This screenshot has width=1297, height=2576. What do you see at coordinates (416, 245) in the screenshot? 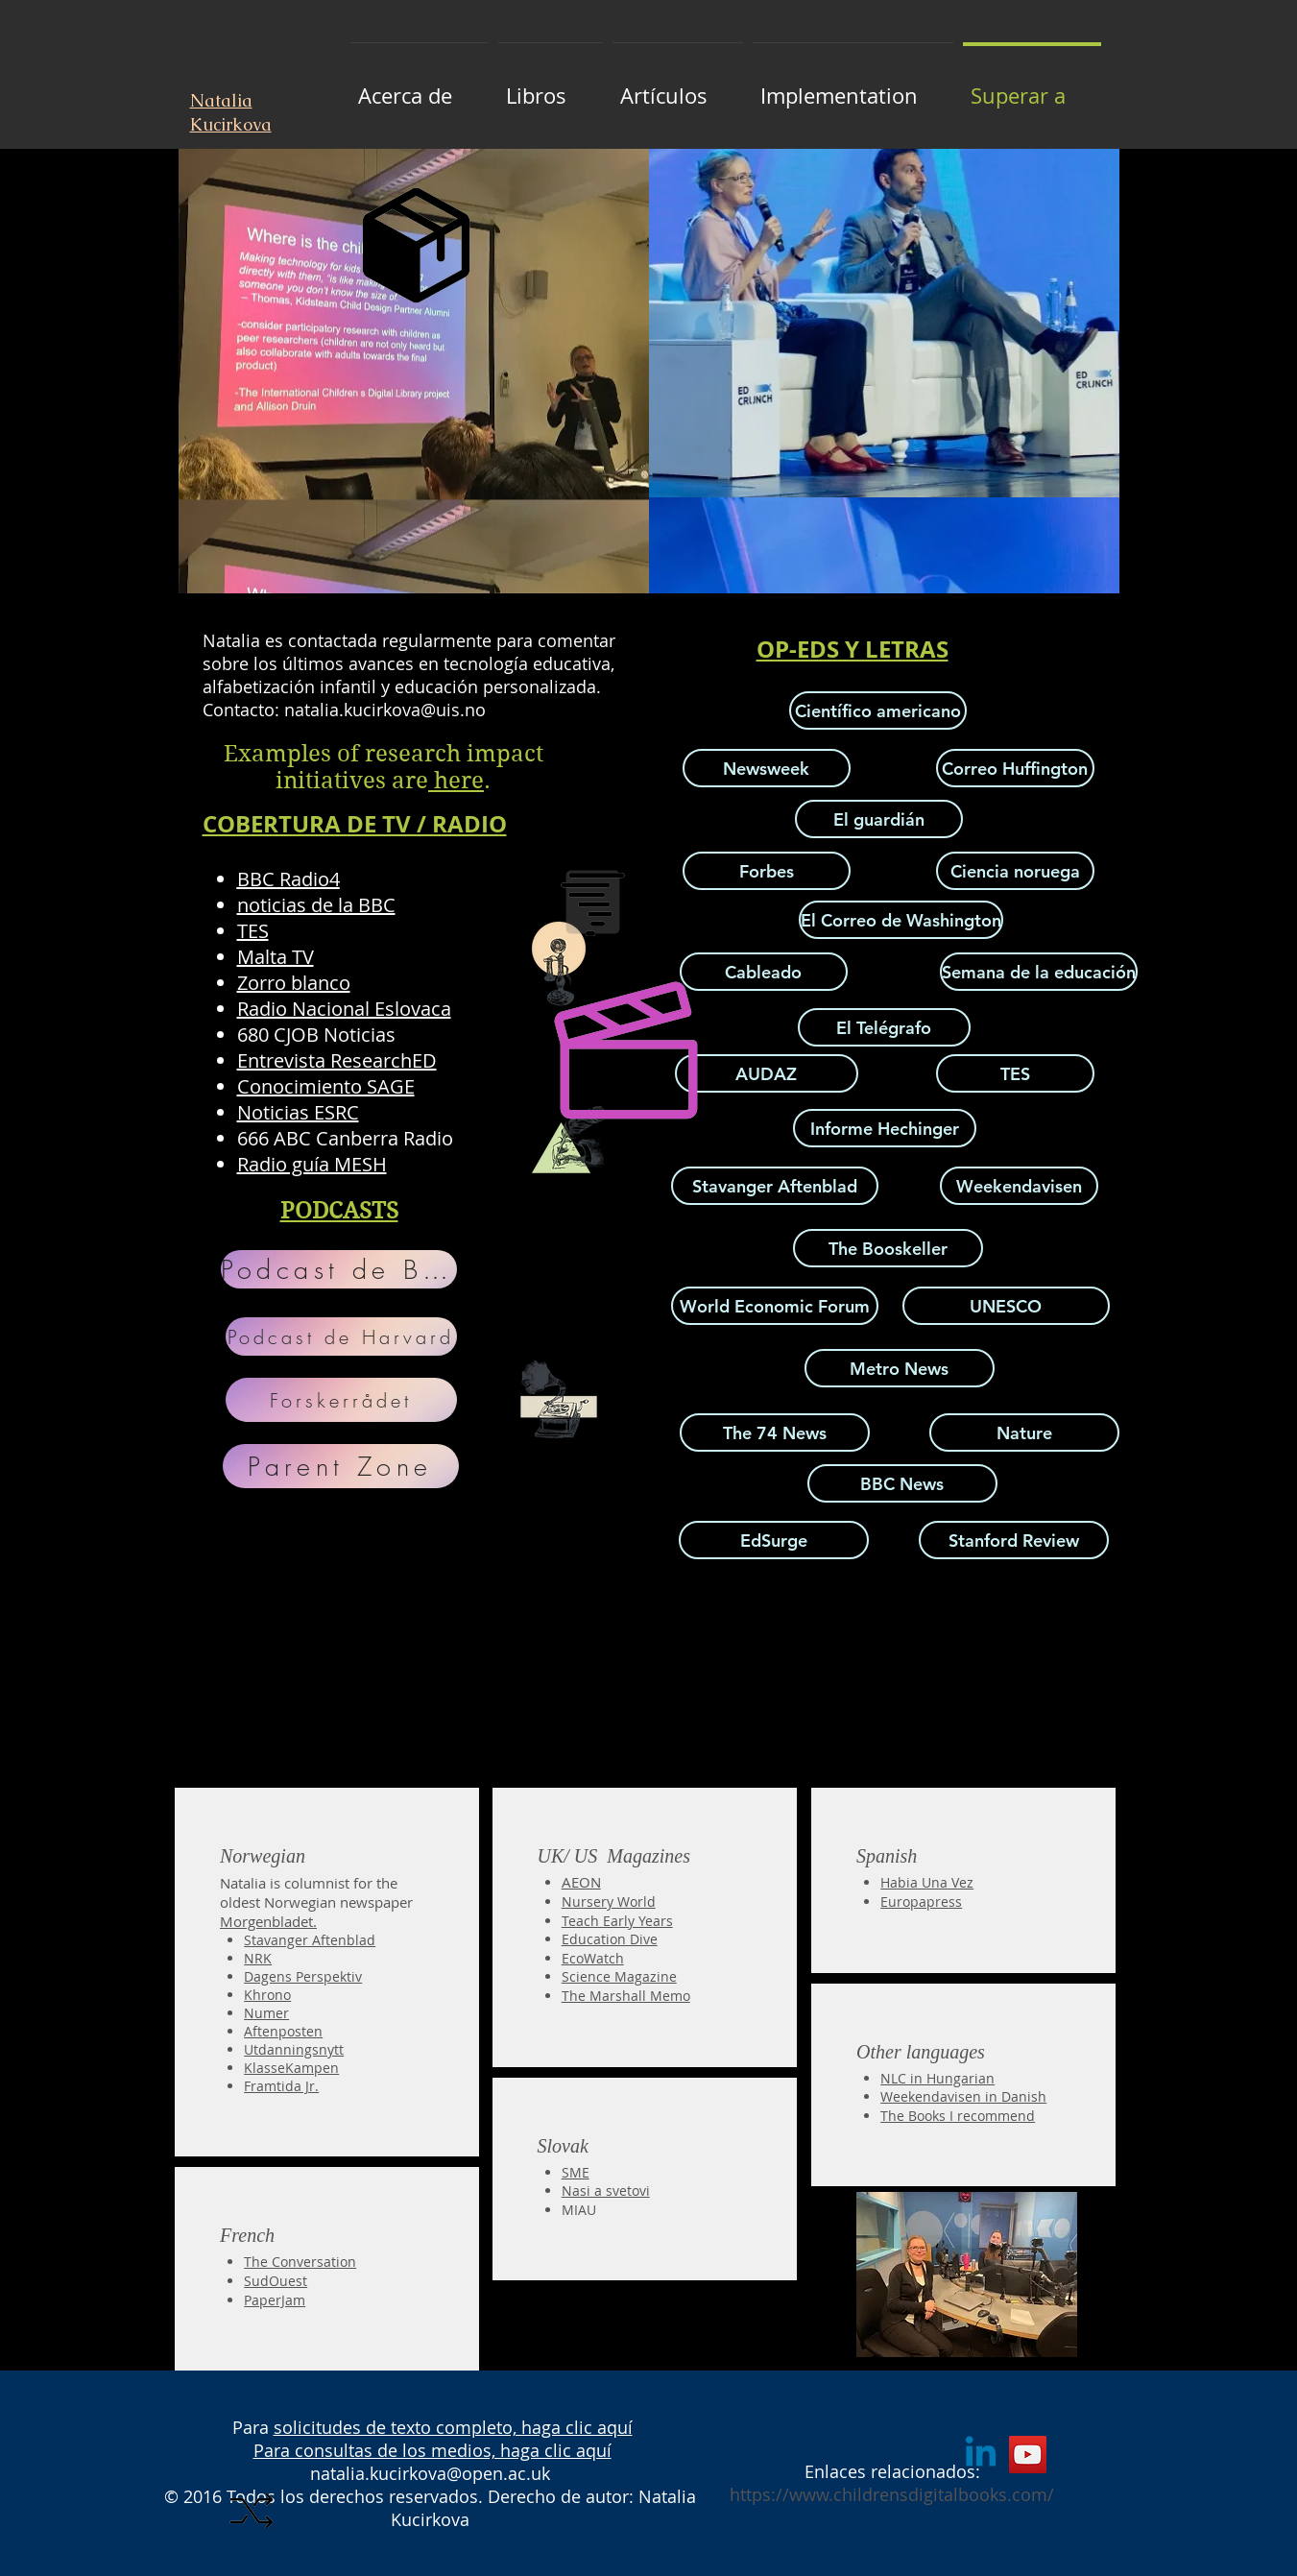
I see `view package or shipment details` at bounding box center [416, 245].